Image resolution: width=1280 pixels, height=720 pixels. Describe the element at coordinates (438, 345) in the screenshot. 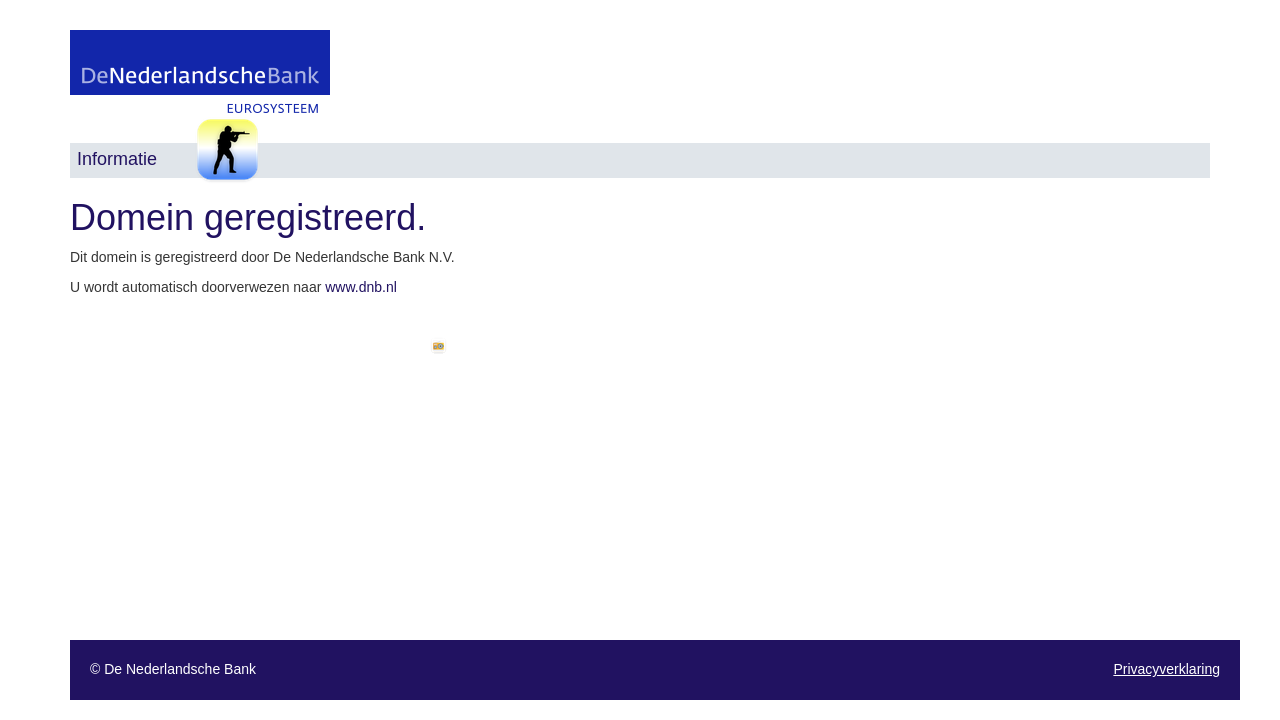

I see `open goodvibes internet radio app` at that location.